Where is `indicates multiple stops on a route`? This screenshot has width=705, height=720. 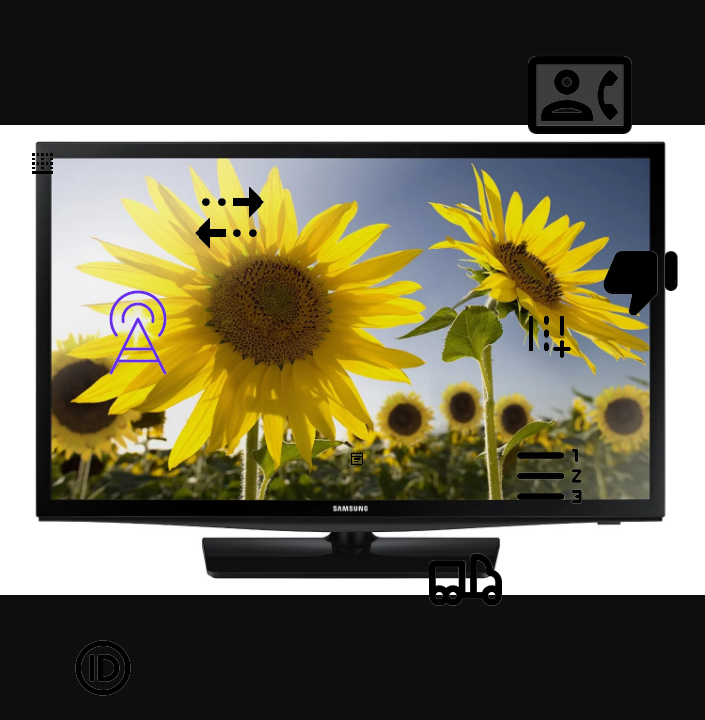 indicates multiple stops on a route is located at coordinates (229, 217).